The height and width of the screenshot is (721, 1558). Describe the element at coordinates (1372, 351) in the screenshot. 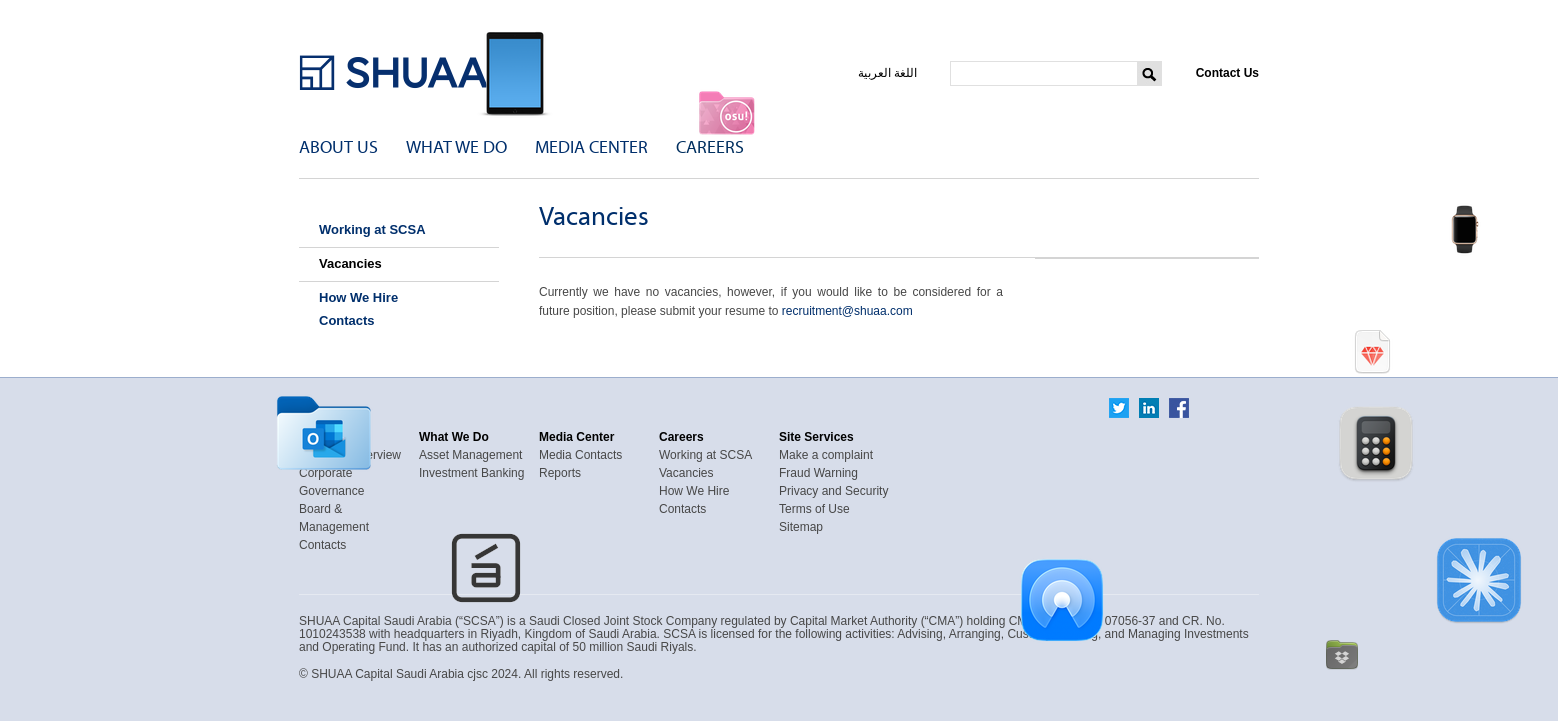

I see `a ruby programming language file` at that location.